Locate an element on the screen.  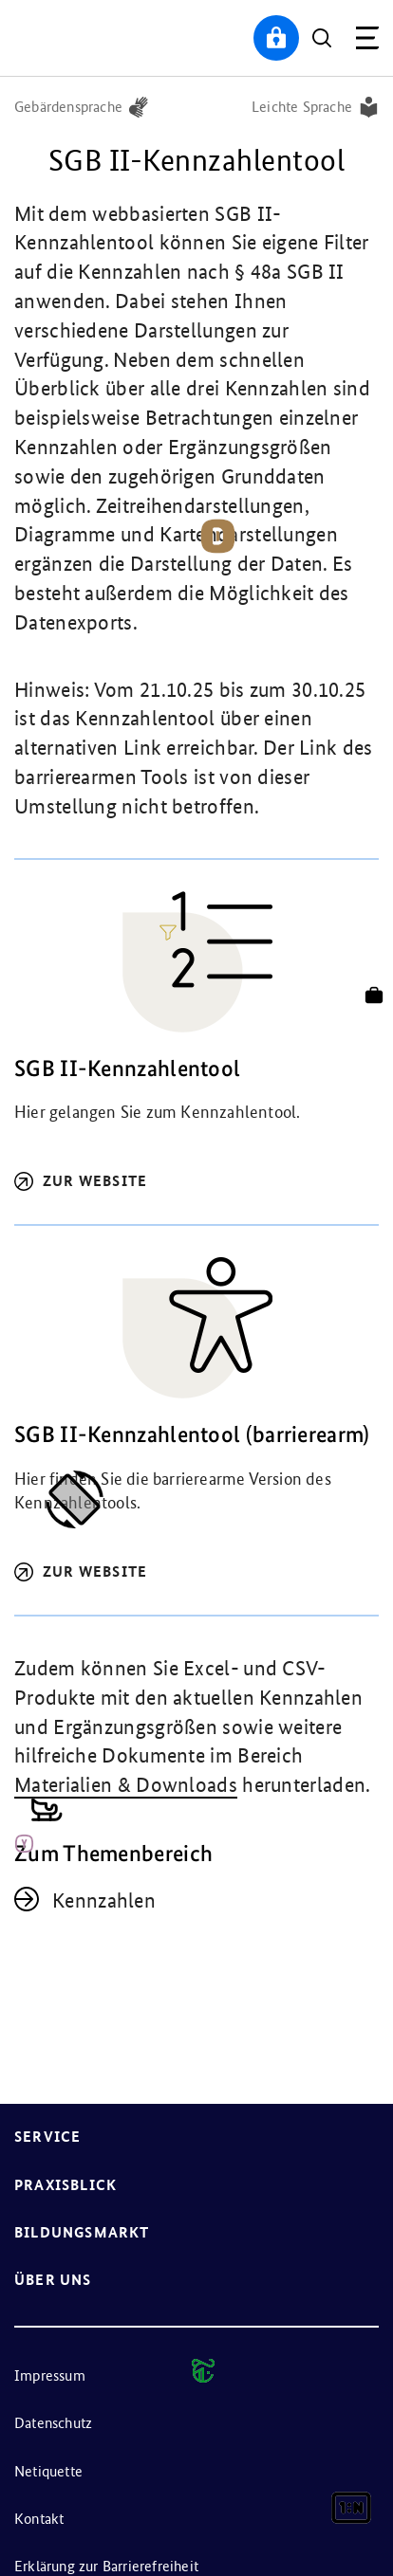
access work or business files is located at coordinates (374, 996).